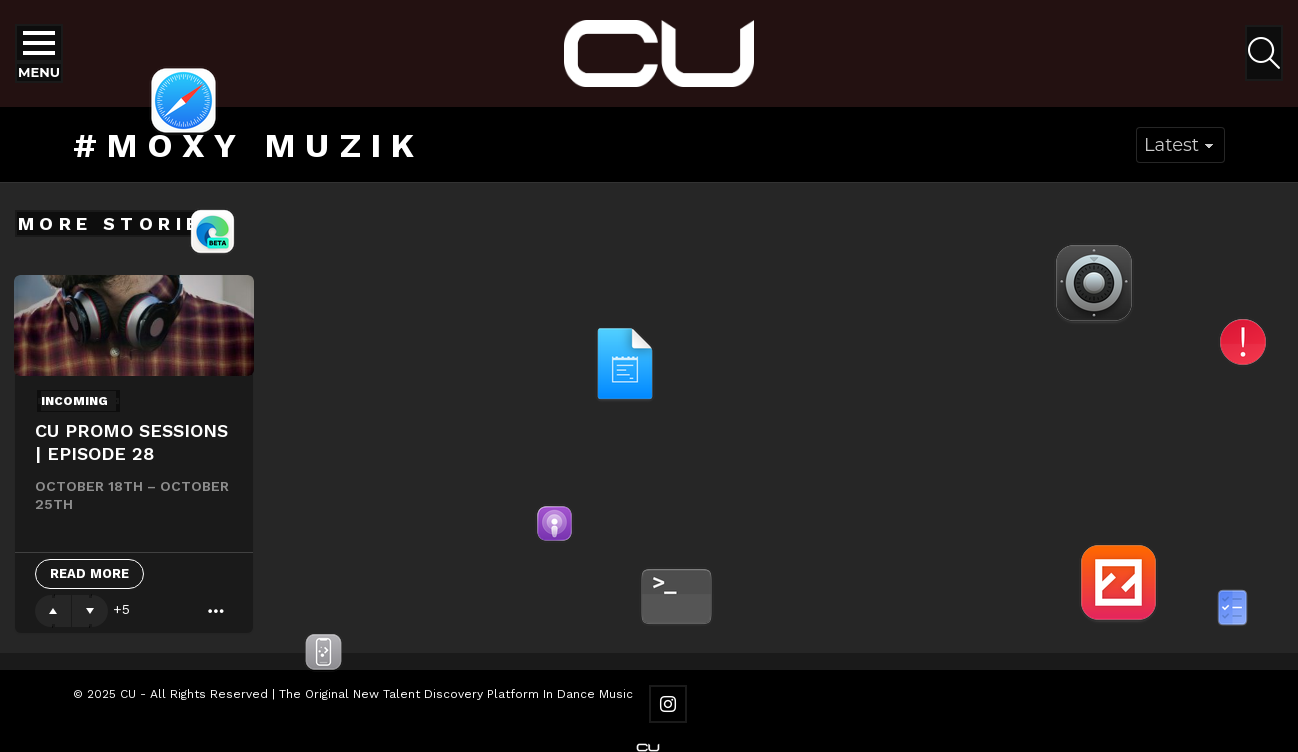  I want to click on open the terminal application, so click(676, 596).